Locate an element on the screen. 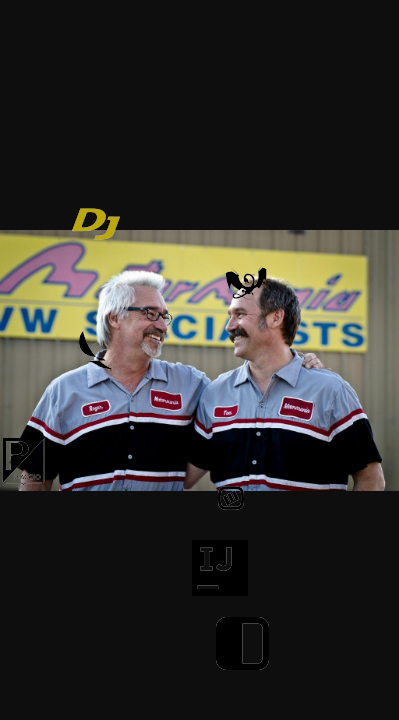 The height and width of the screenshot is (720, 399). open the Wykop app is located at coordinates (231, 498).